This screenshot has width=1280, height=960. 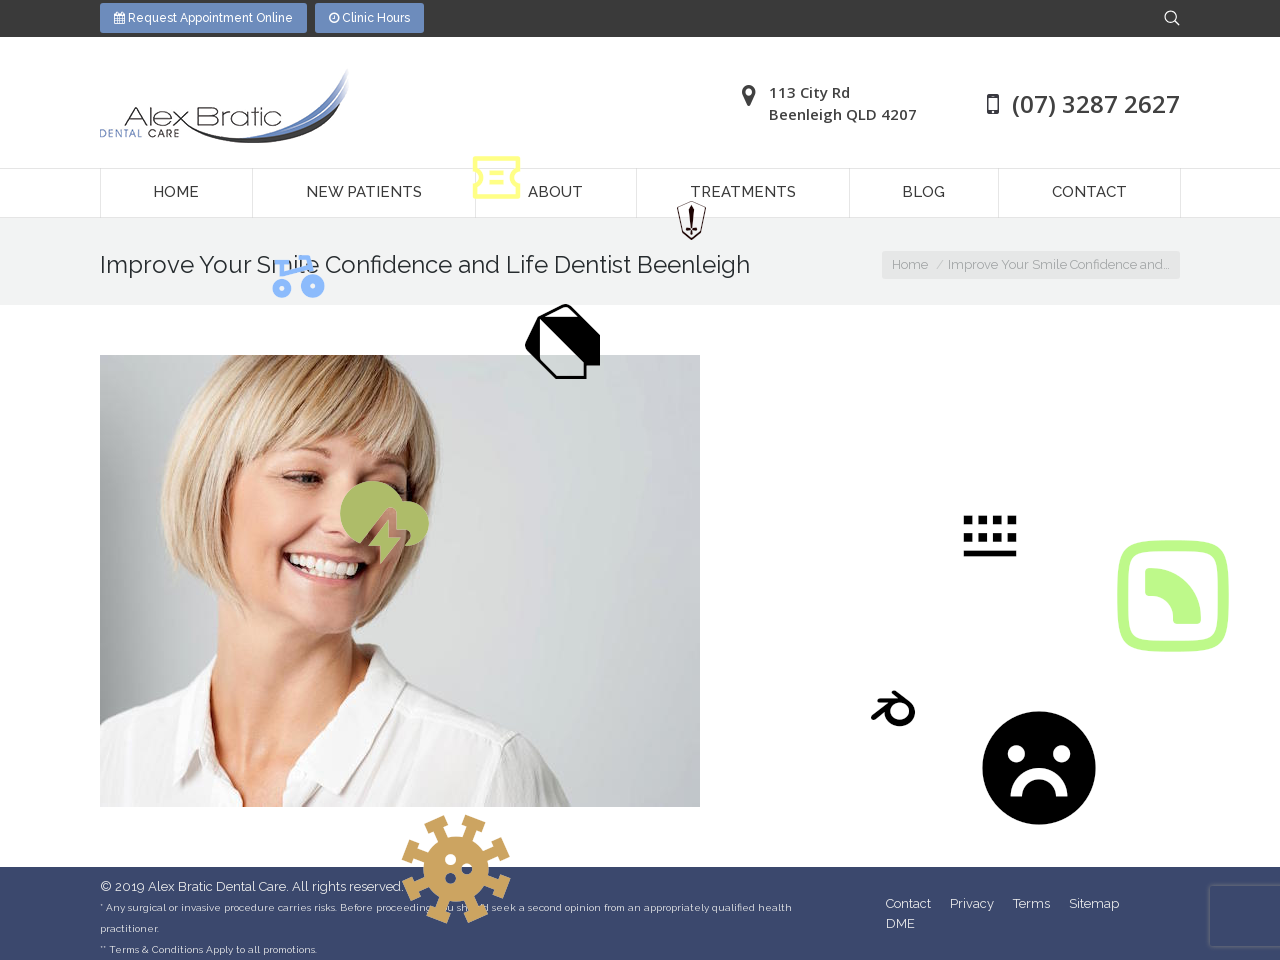 What do you see at coordinates (893, 709) in the screenshot?
I see `open blender 3D modeling application` at bounding box center [893, 709].